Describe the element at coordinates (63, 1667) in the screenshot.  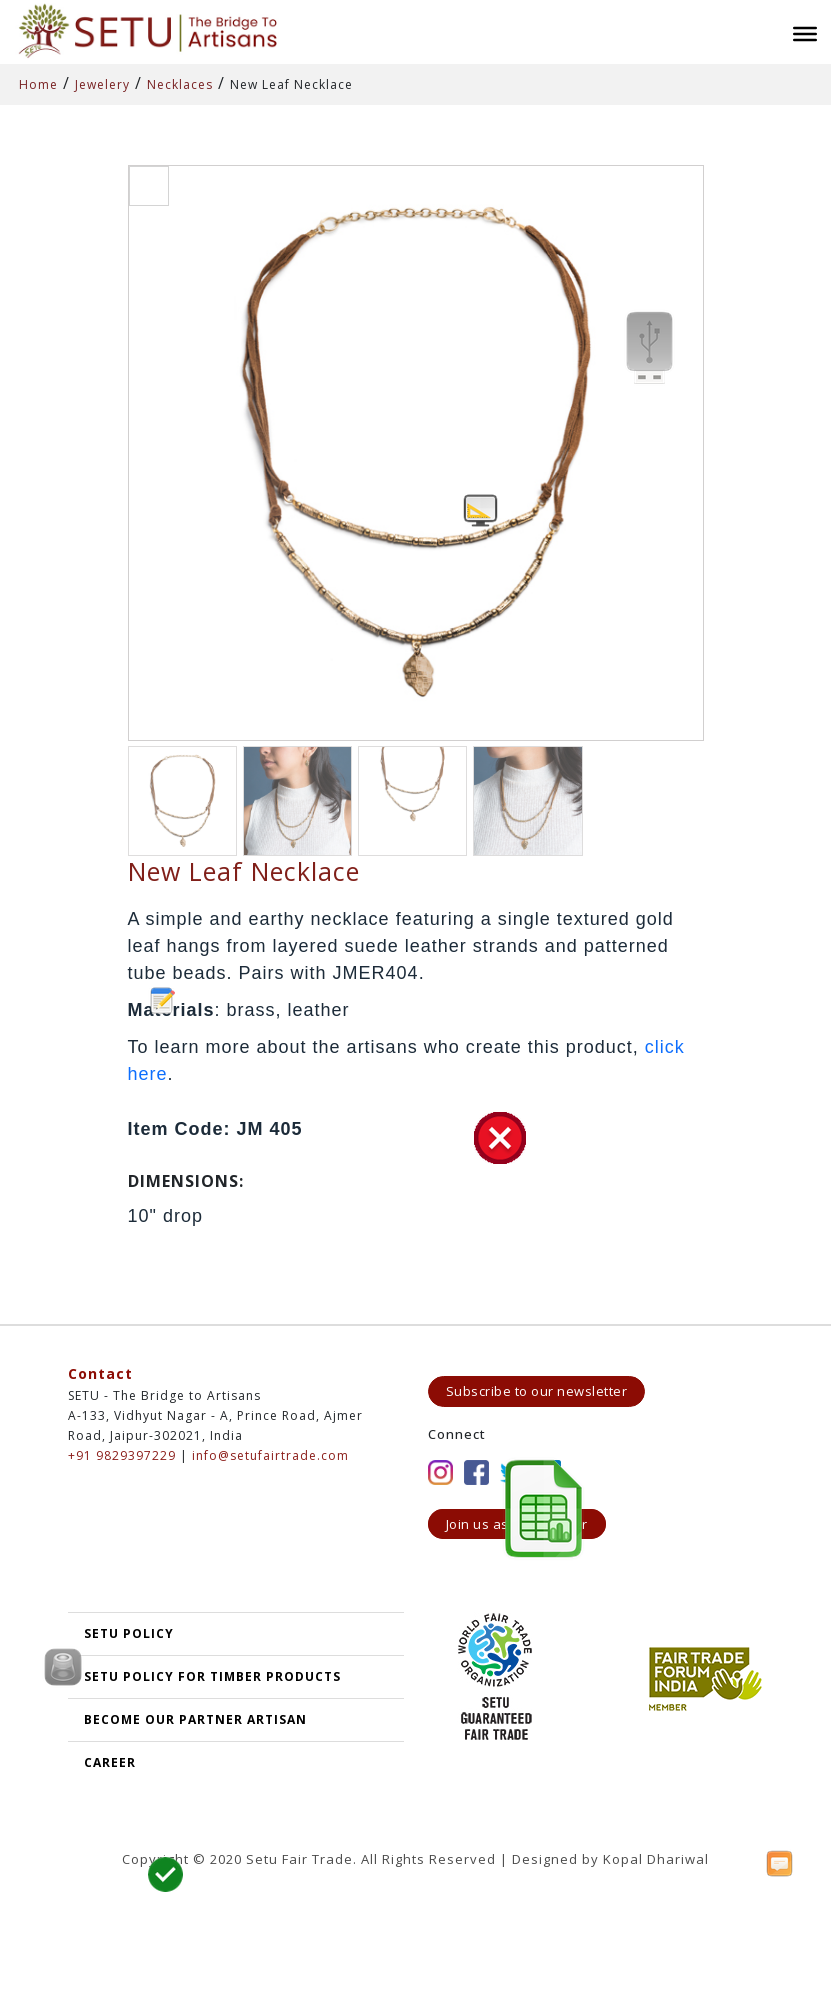
I see `open preview app to view images and PDFs` at that location.